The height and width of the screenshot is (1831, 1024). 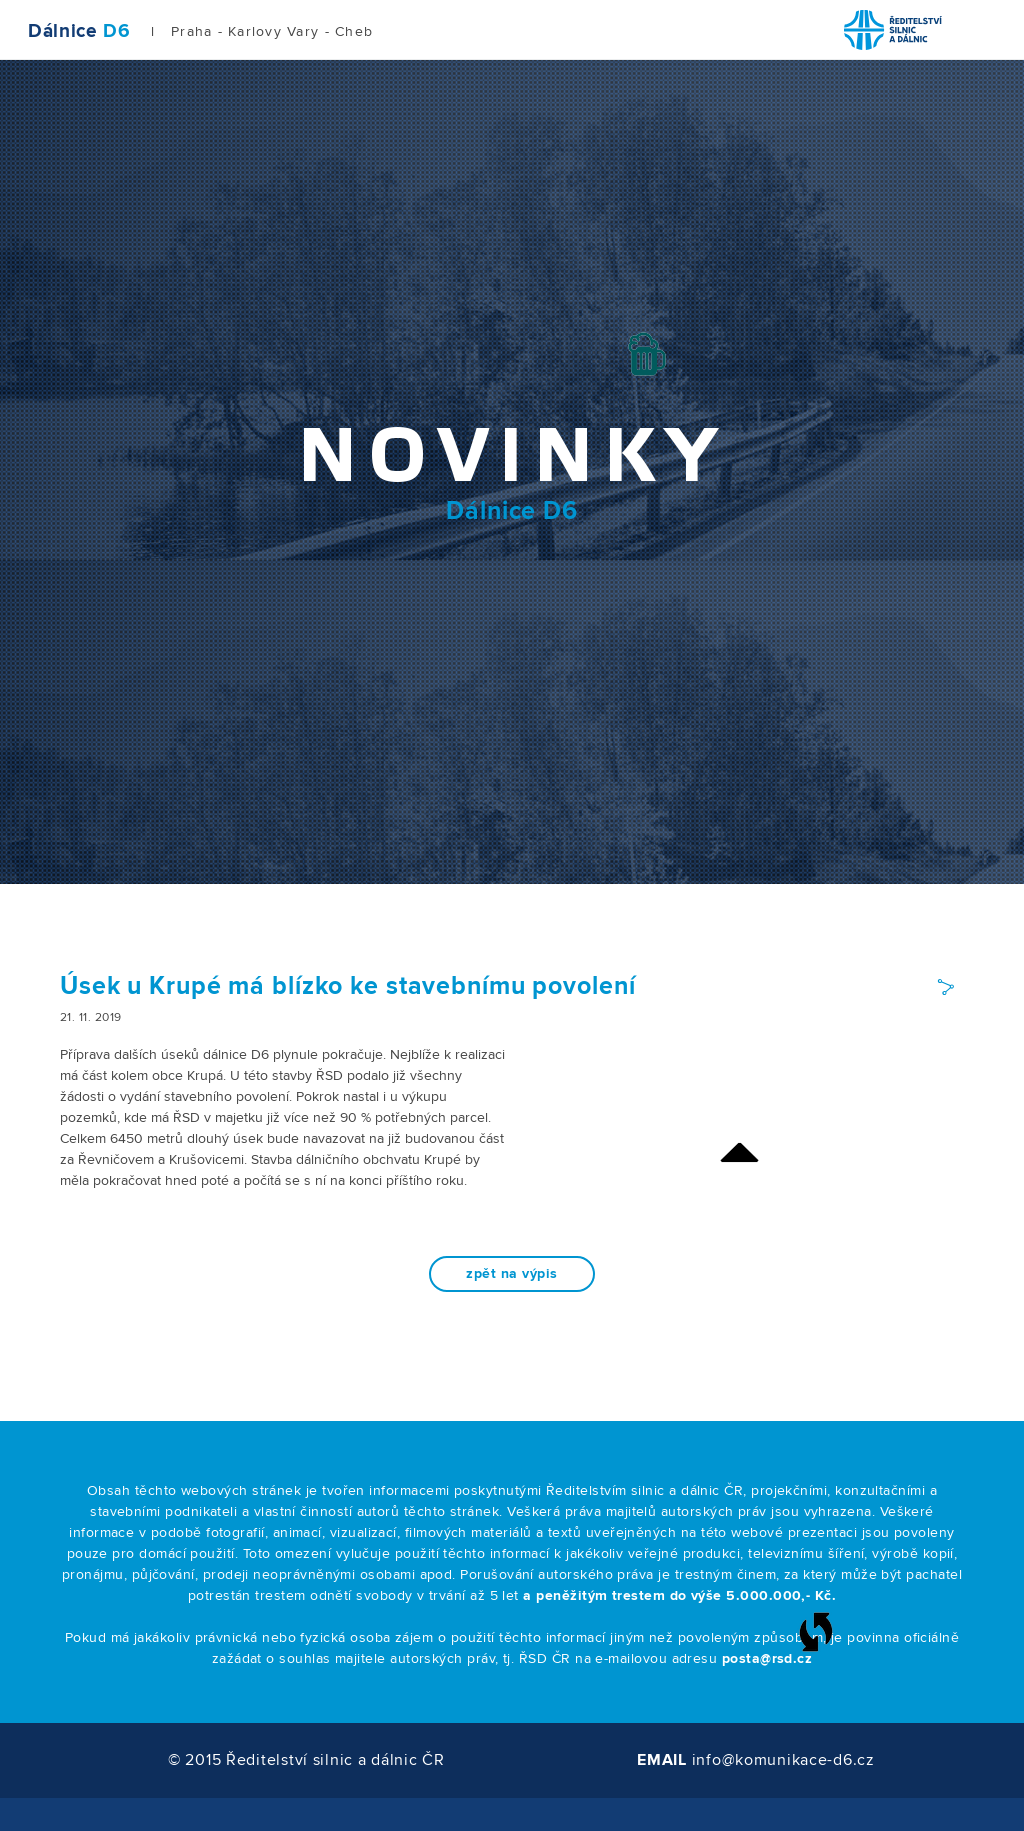 I want to click on initiate wifi protected setup (WPS) connection, so click(x=816, y=1632).